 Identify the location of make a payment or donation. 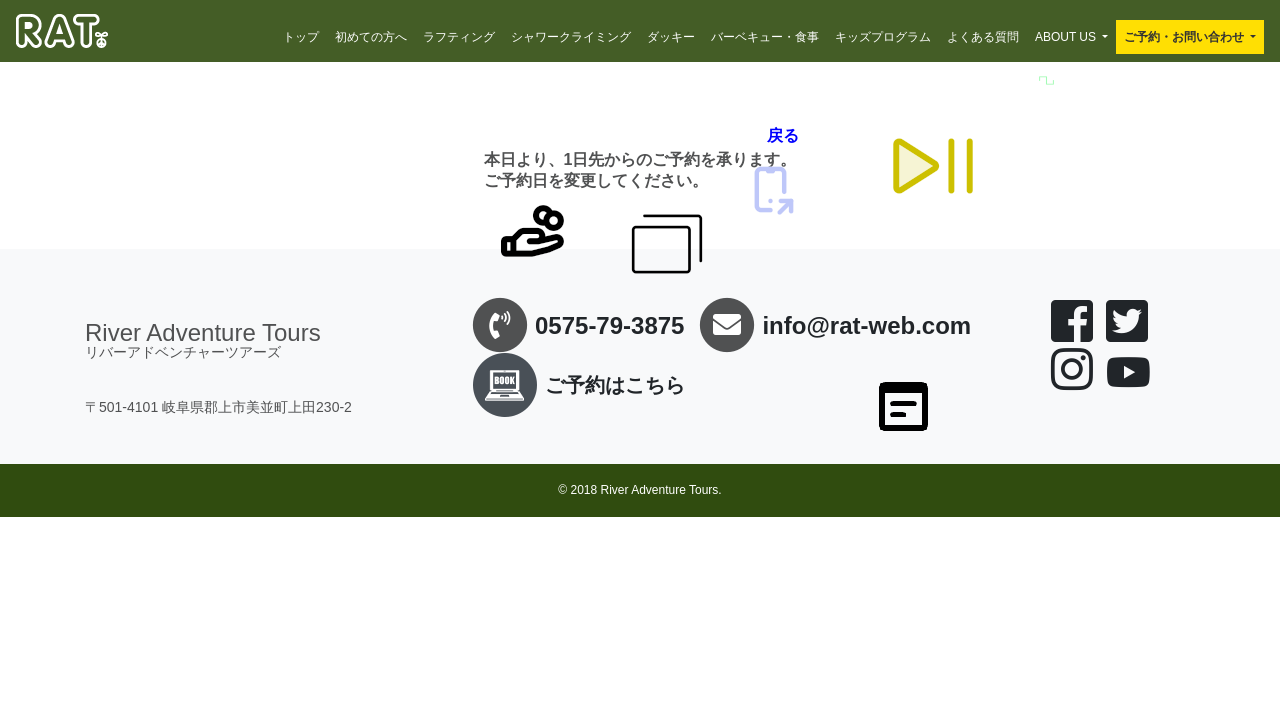
(534, 233).